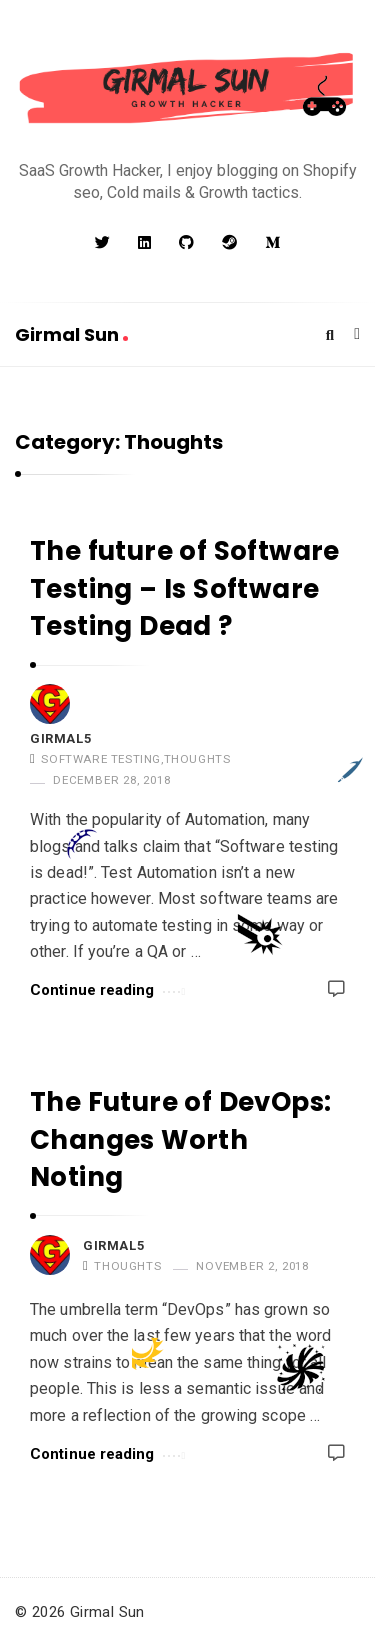 The image size is (375, 1647). Describe the element at coordinates (260, 933) in the screenshot. I see `indicates precision aiming or targeting mode` at that location.